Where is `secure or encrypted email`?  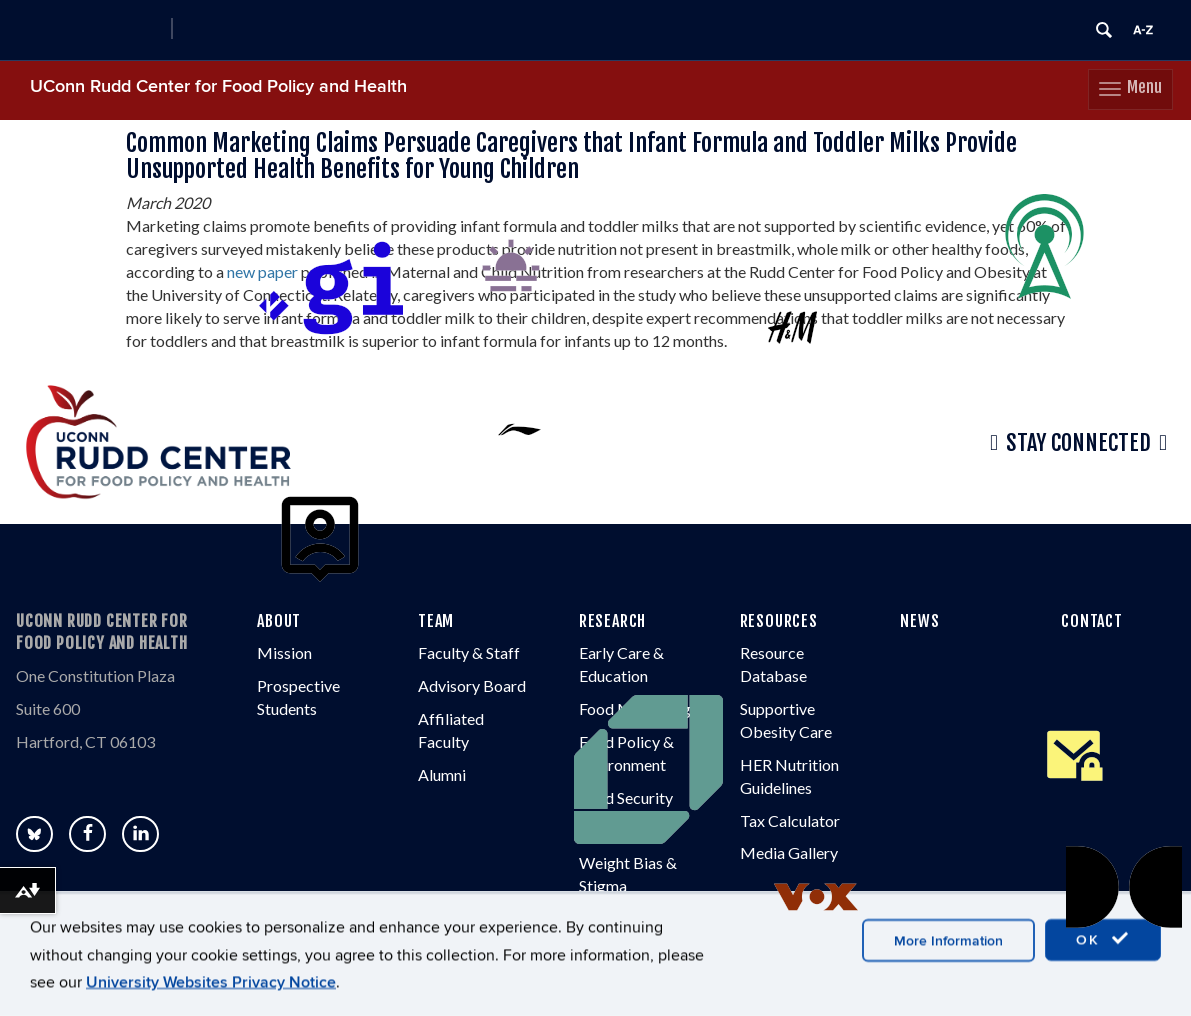 secure or encrypted email is located at coordinates (1073, 754).